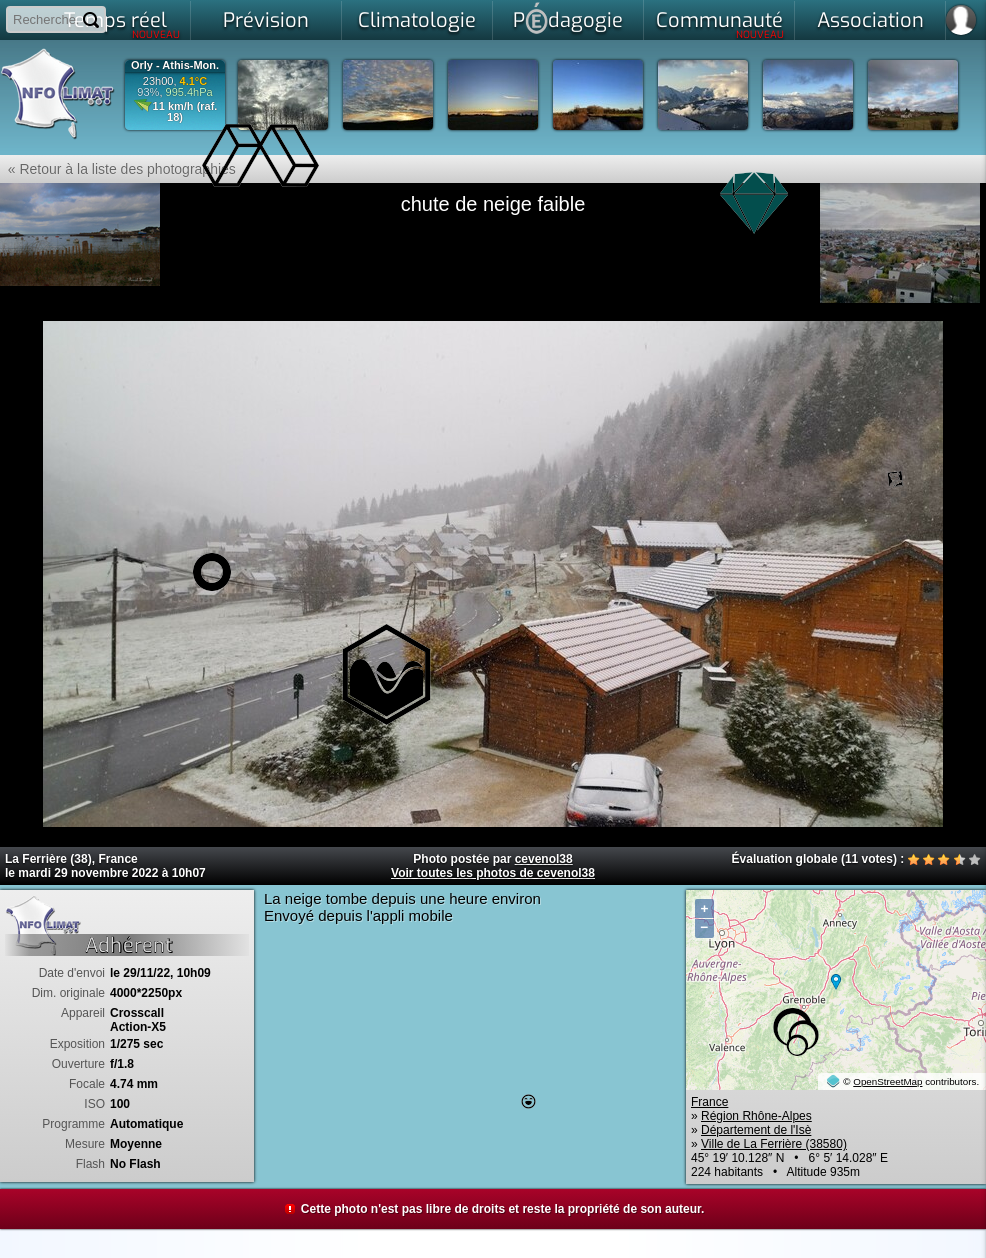 The image size is (986, 1258). What do you see at coordinates (895, 479) in the screenshot?
I see `open Datadog monitoring dashboard` at bounding box center [895, 479].